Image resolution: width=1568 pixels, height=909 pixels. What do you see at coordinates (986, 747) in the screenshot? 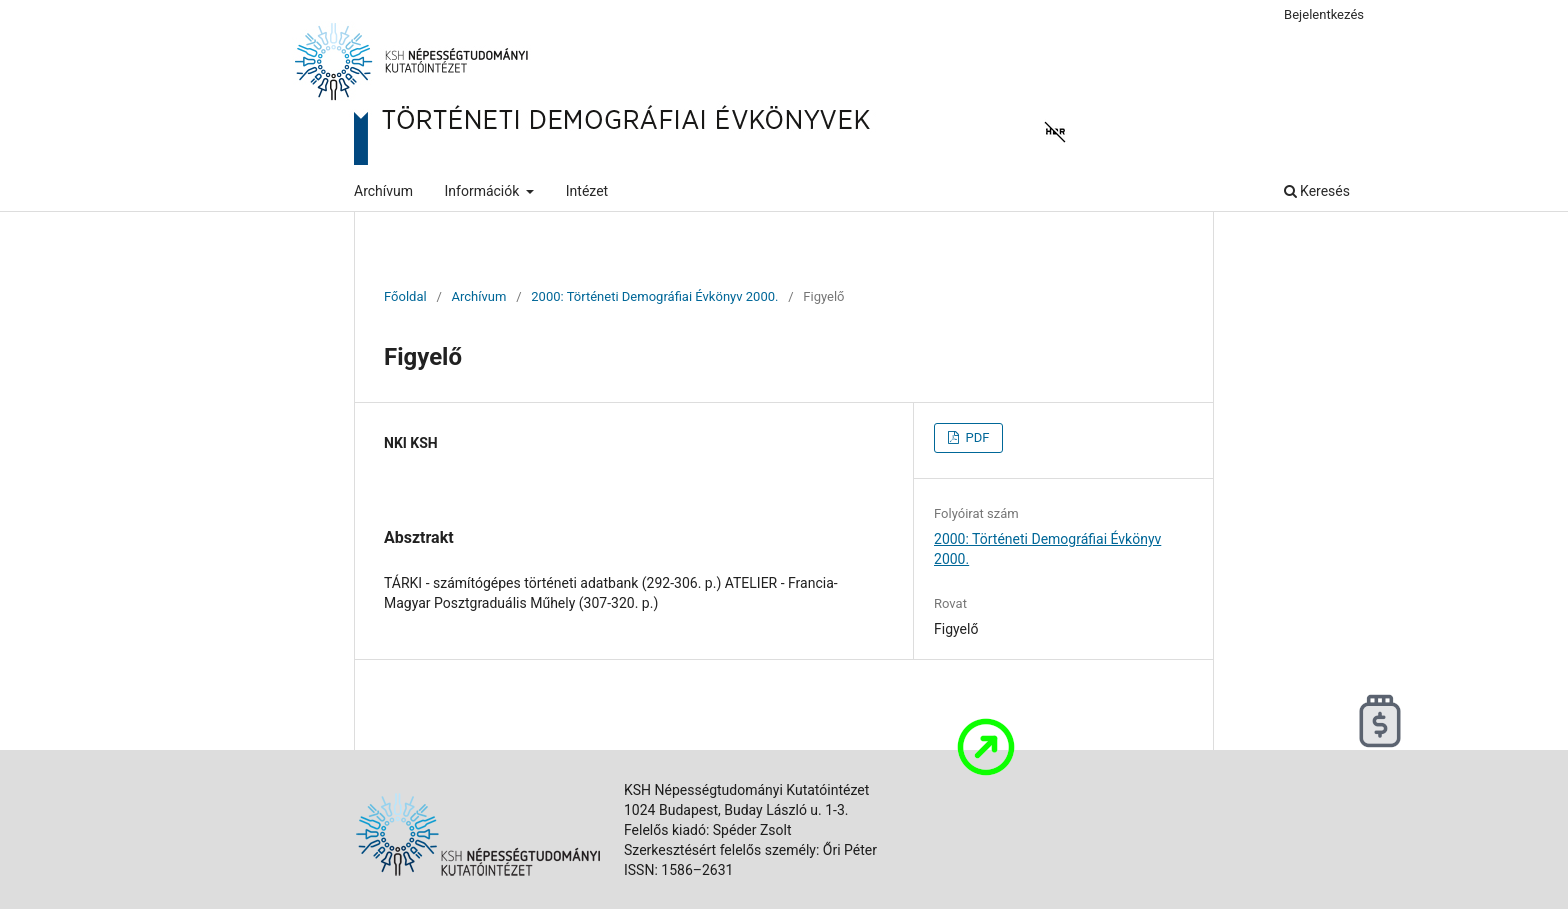
I see `open link in new tab or external site` at bounding box center [986, 747].